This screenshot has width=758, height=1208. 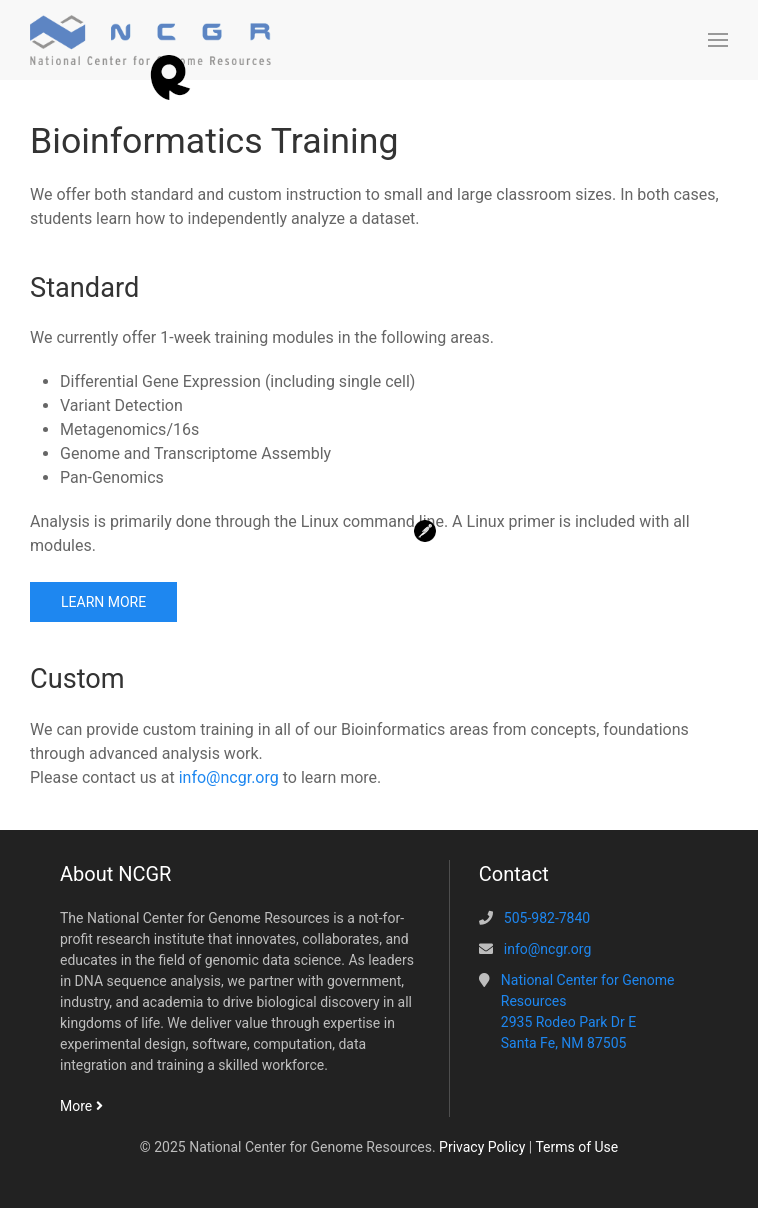 I want to click on open the Rapid API platform, so click(x=170, y=77).